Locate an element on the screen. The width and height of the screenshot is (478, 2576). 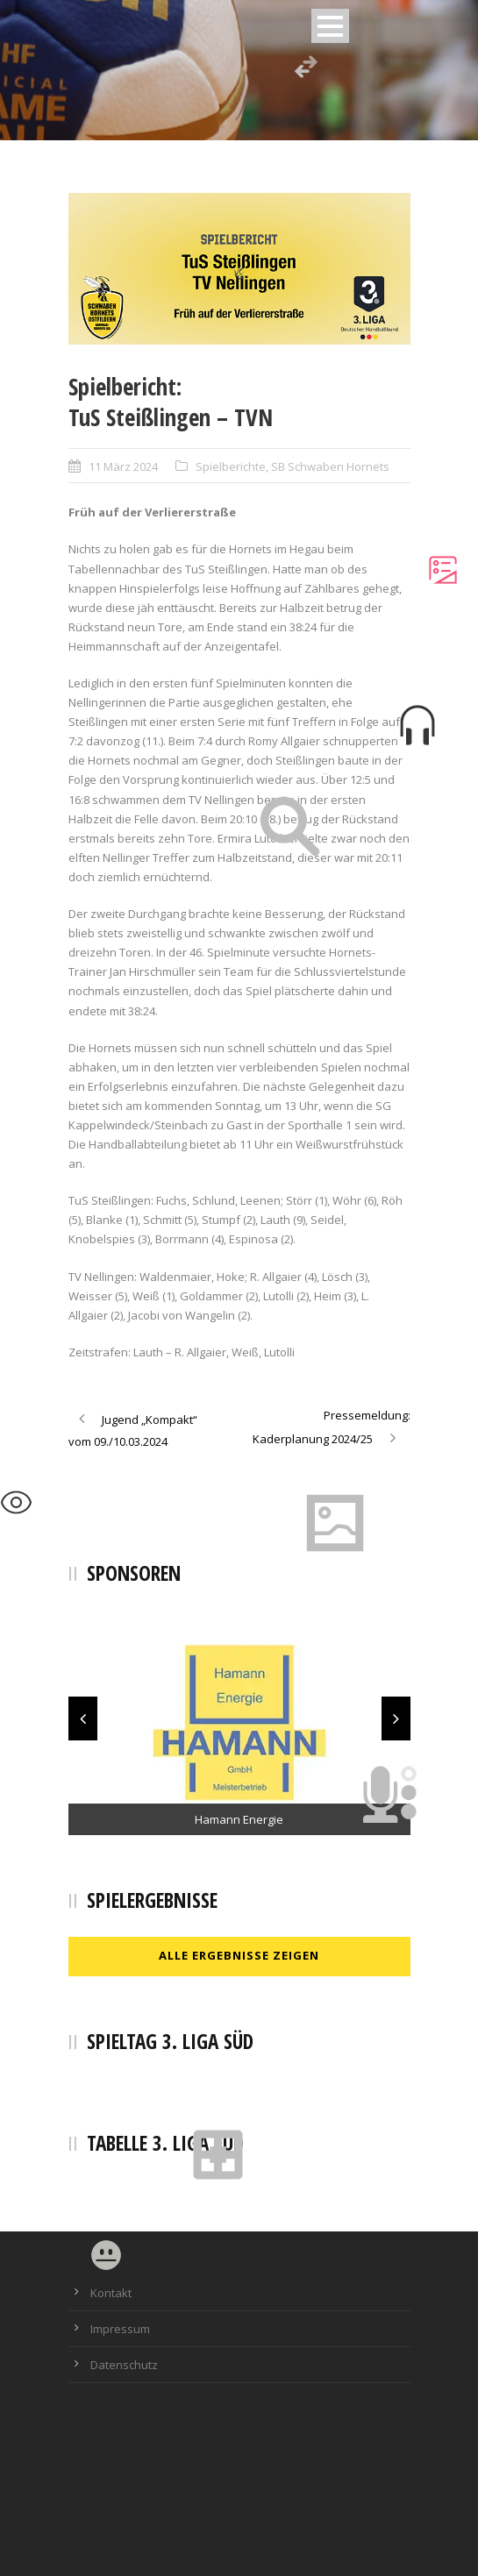
indicates network data being received is located at coordinates (306, 67).